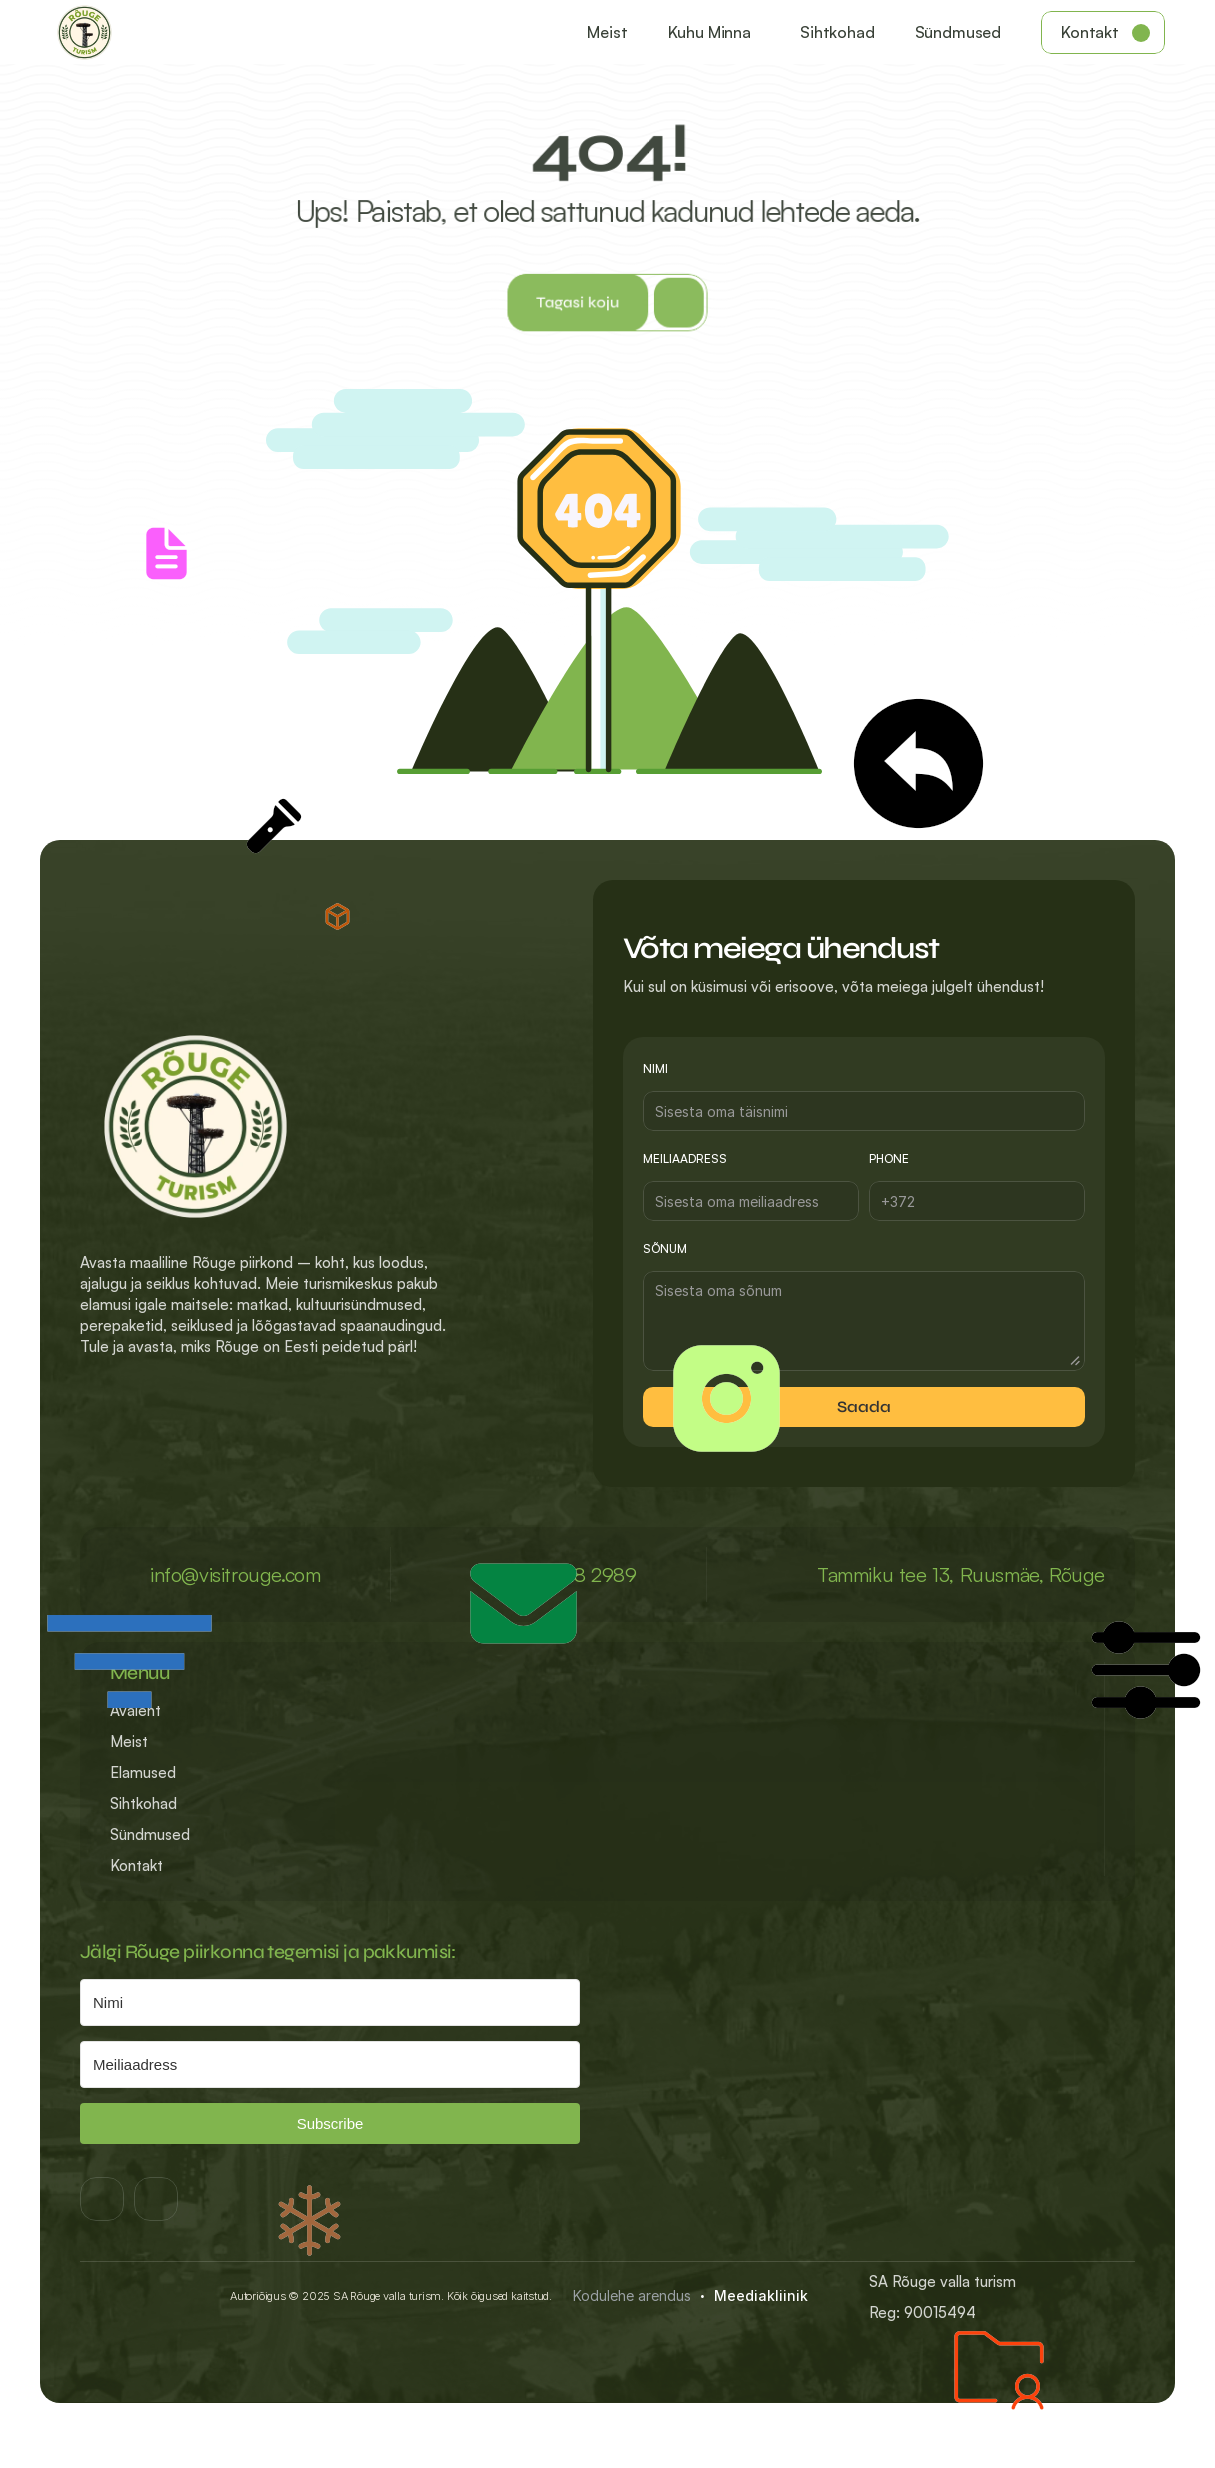 The height and width of the screenshot is (2468, 1215). I want to click on view document details, so click(166, 553).